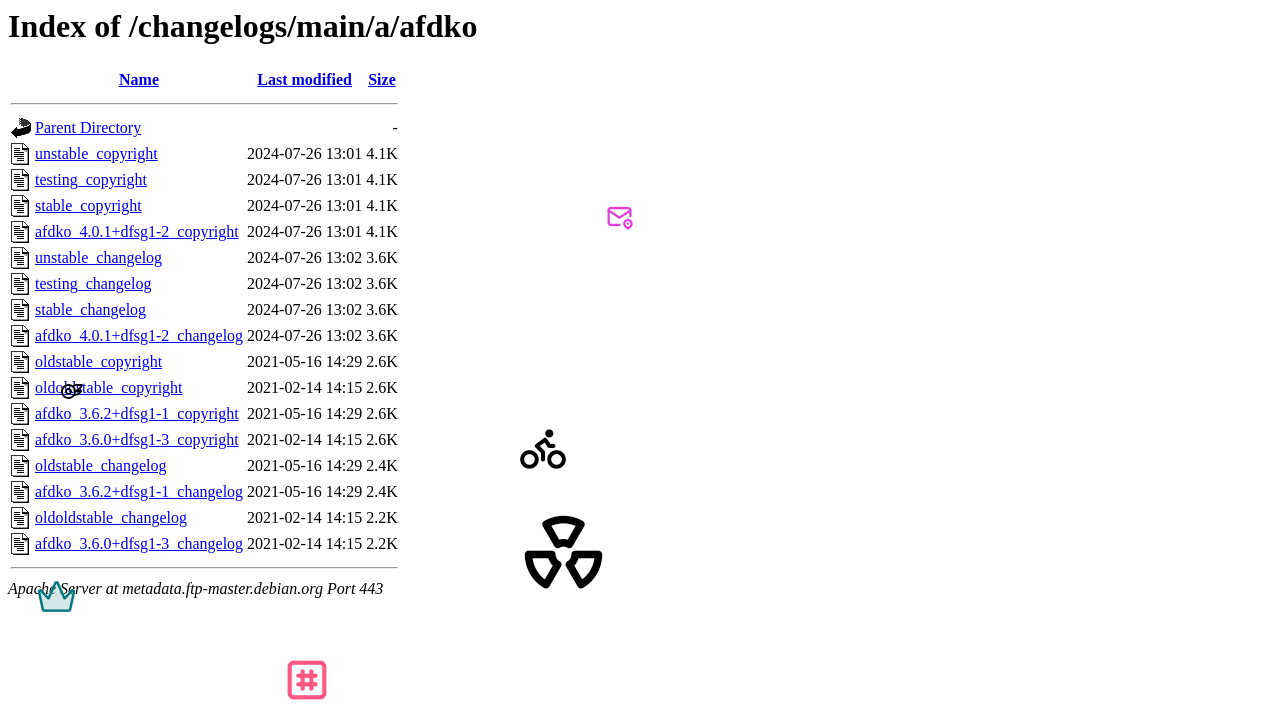  Describe the element at coordinates (56, 598) in the screenshot. I see `indicates premium or pro membership status` at that location.